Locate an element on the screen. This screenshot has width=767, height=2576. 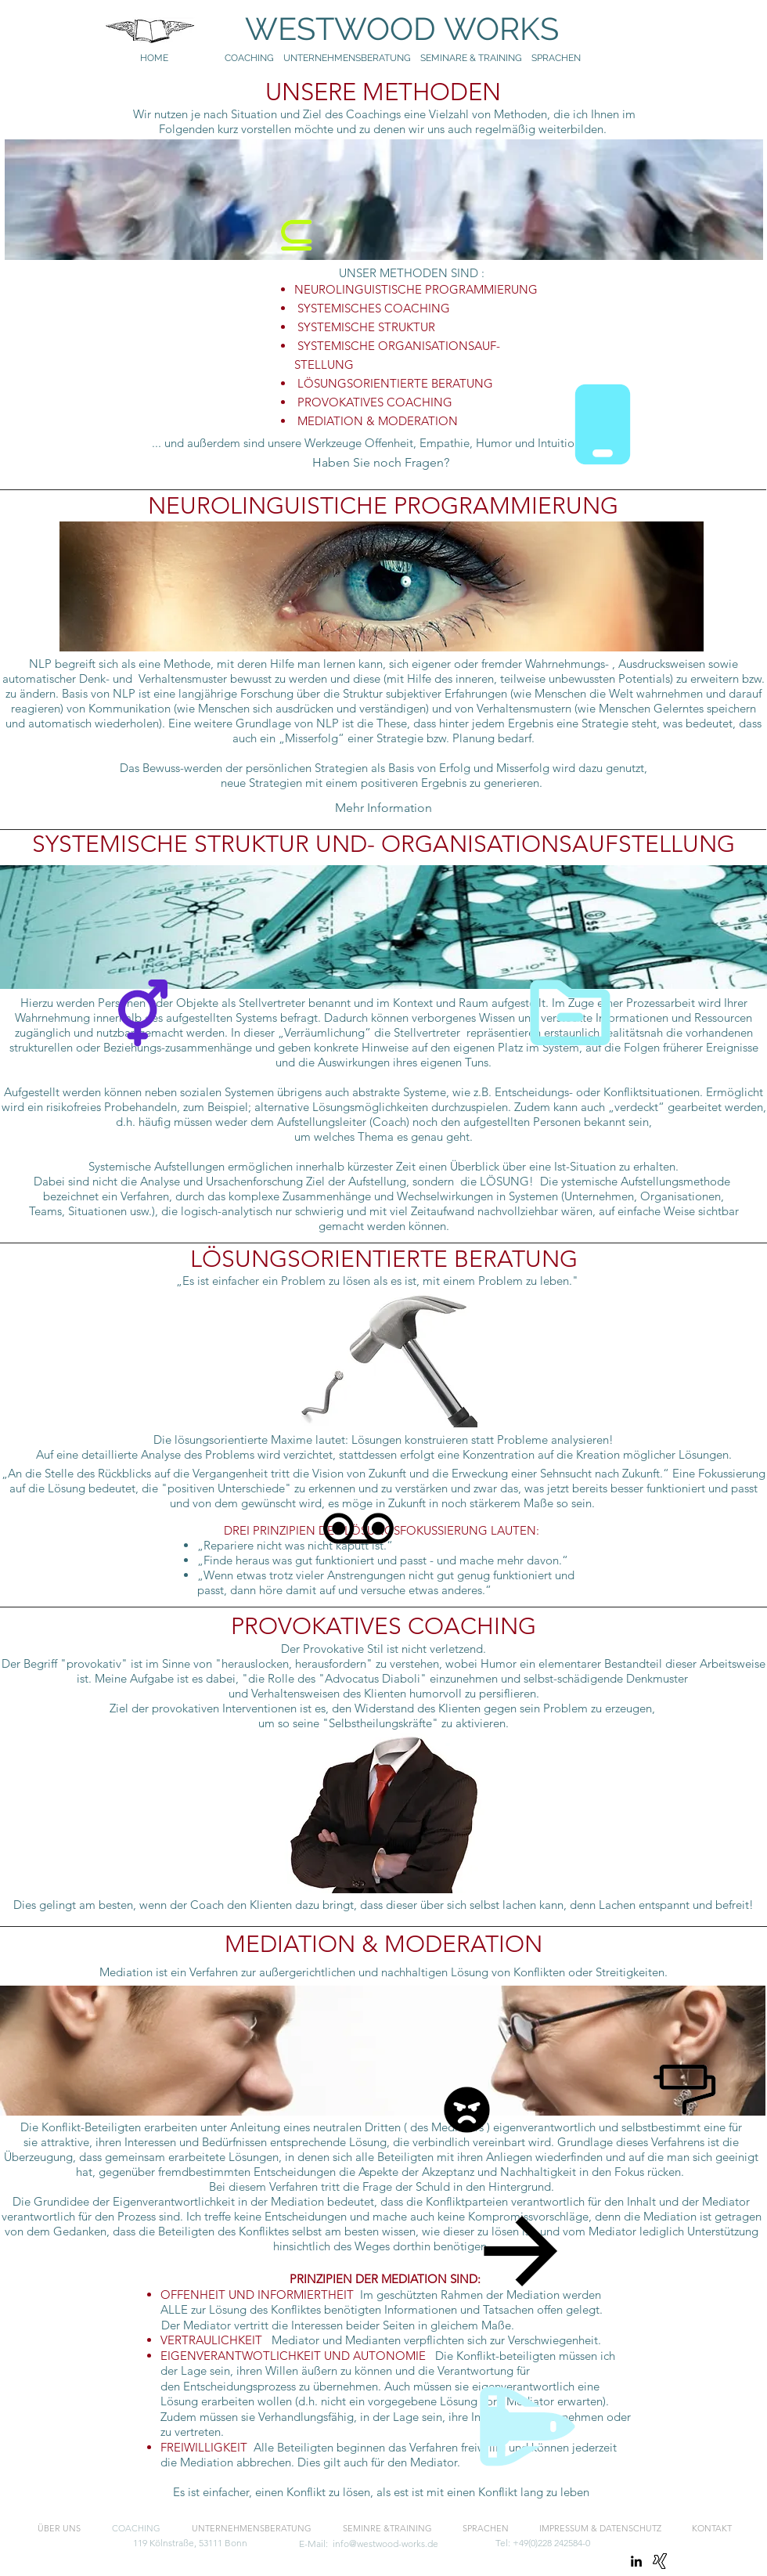
customize theme or appearance settings is located at coordinates (684, 2085).